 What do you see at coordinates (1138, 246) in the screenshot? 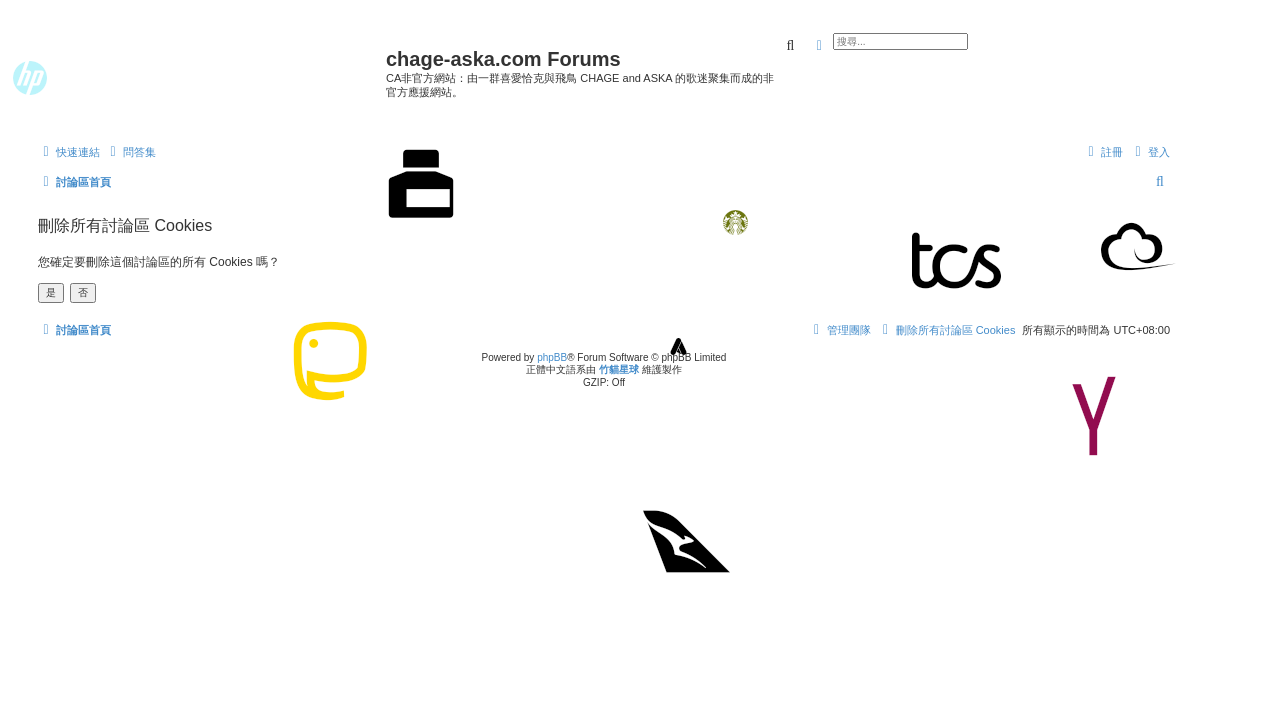
I see `ethers.js library branding or documentation link` at bounding box center [1138, 246].